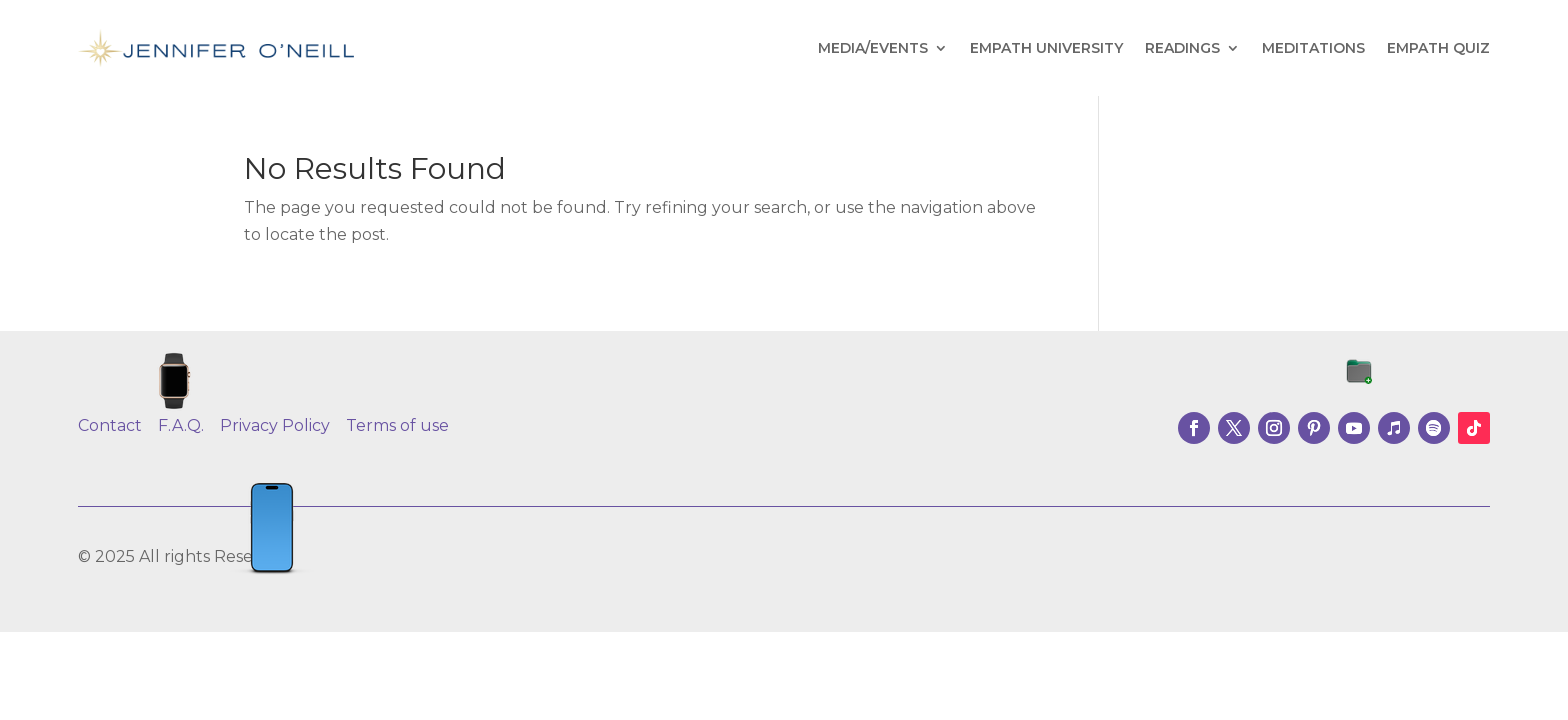  I want to click on create a new folder, so click(1359, 371).